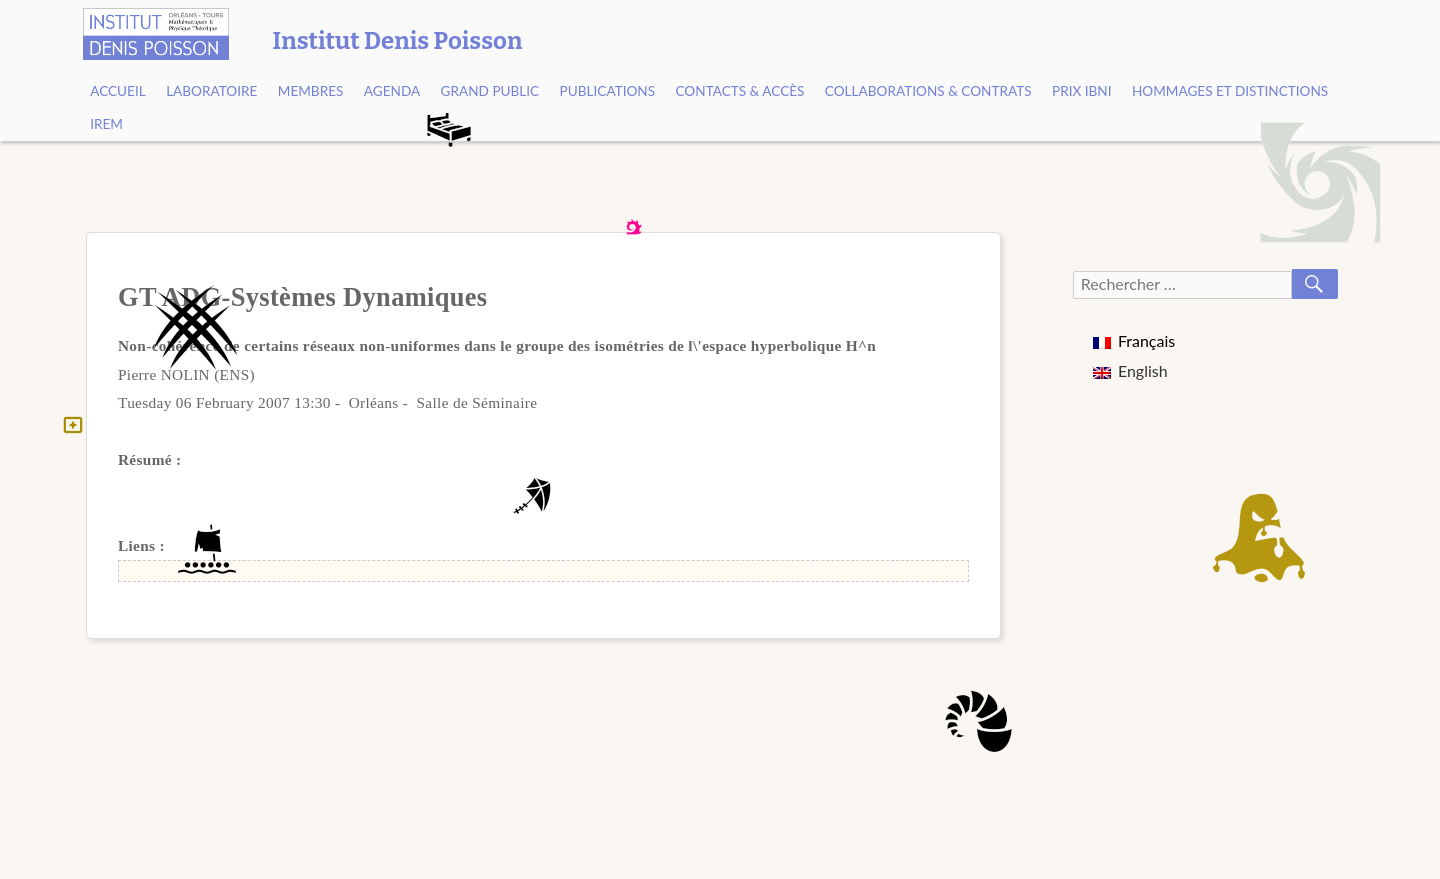 The height and width of the screenshot is (879, 1440). Describe the element at coordinates (1320, 182) in the screenshot. I see `indicates wind or air-based ability in game` at that location.